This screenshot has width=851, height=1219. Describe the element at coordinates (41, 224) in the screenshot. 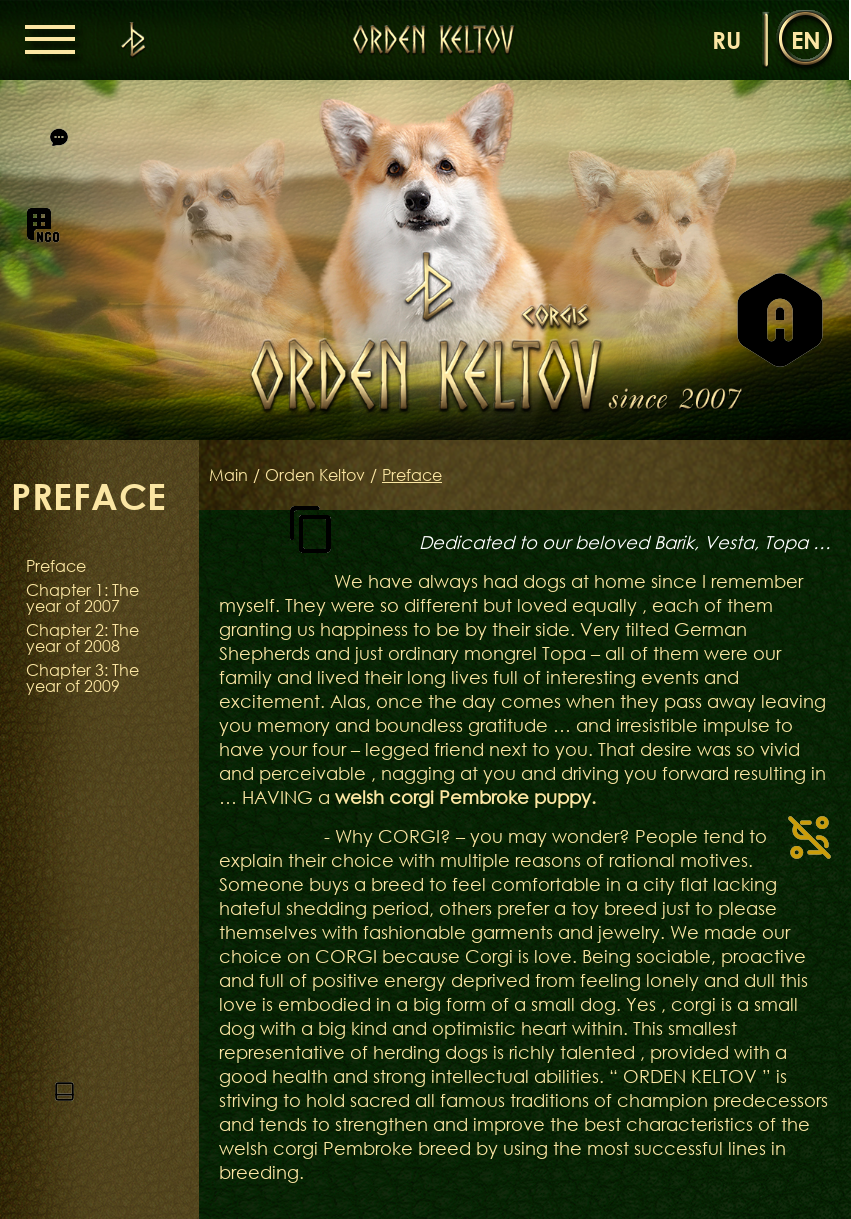

I see `navigate to non-governmental organization directory` at that location.